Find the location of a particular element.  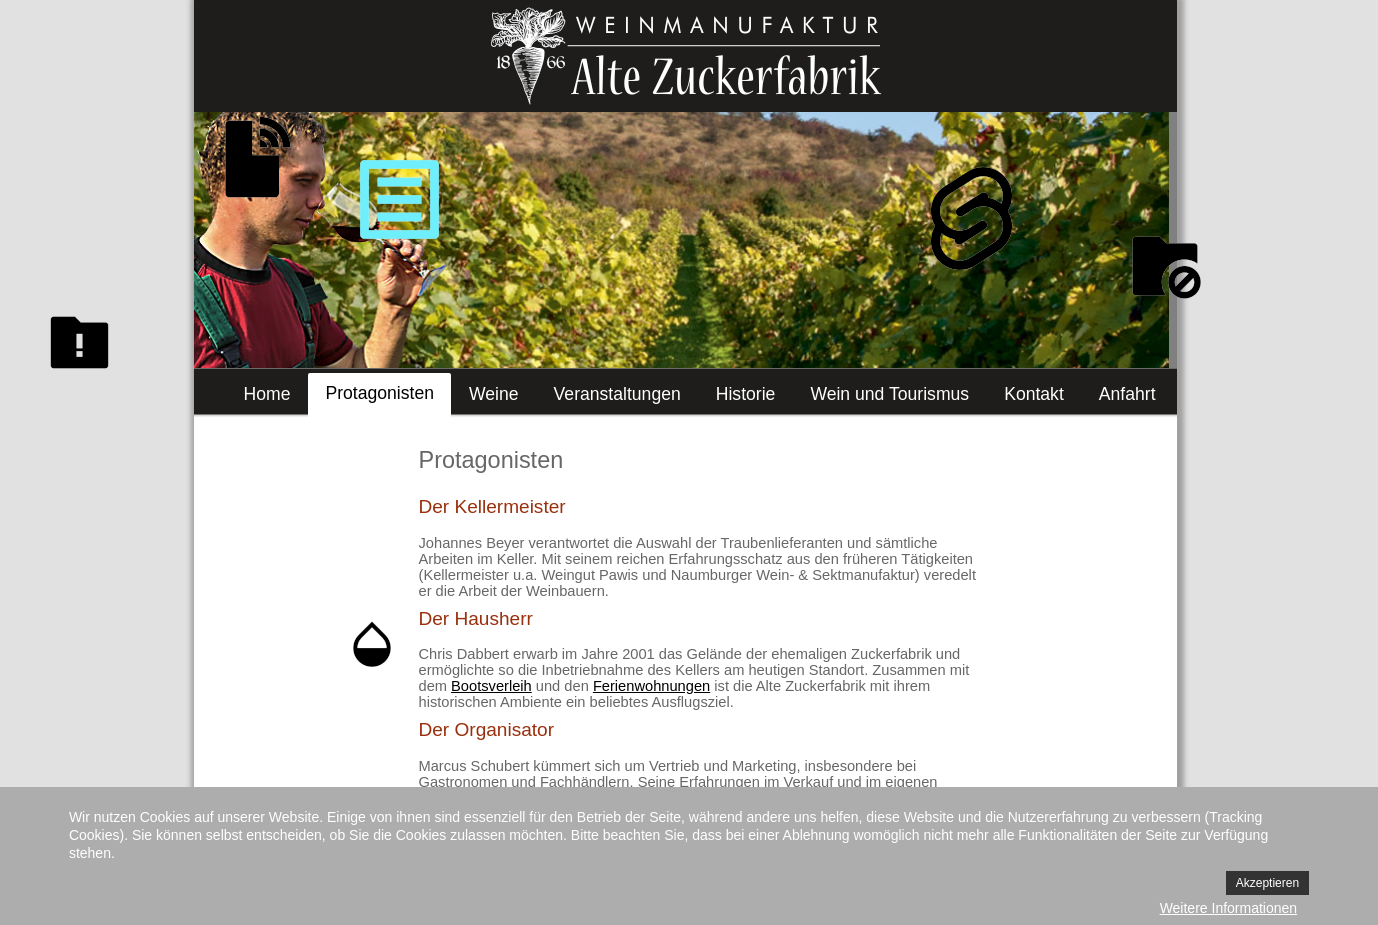

svelte framework logo is located at coordinates (971, 218).